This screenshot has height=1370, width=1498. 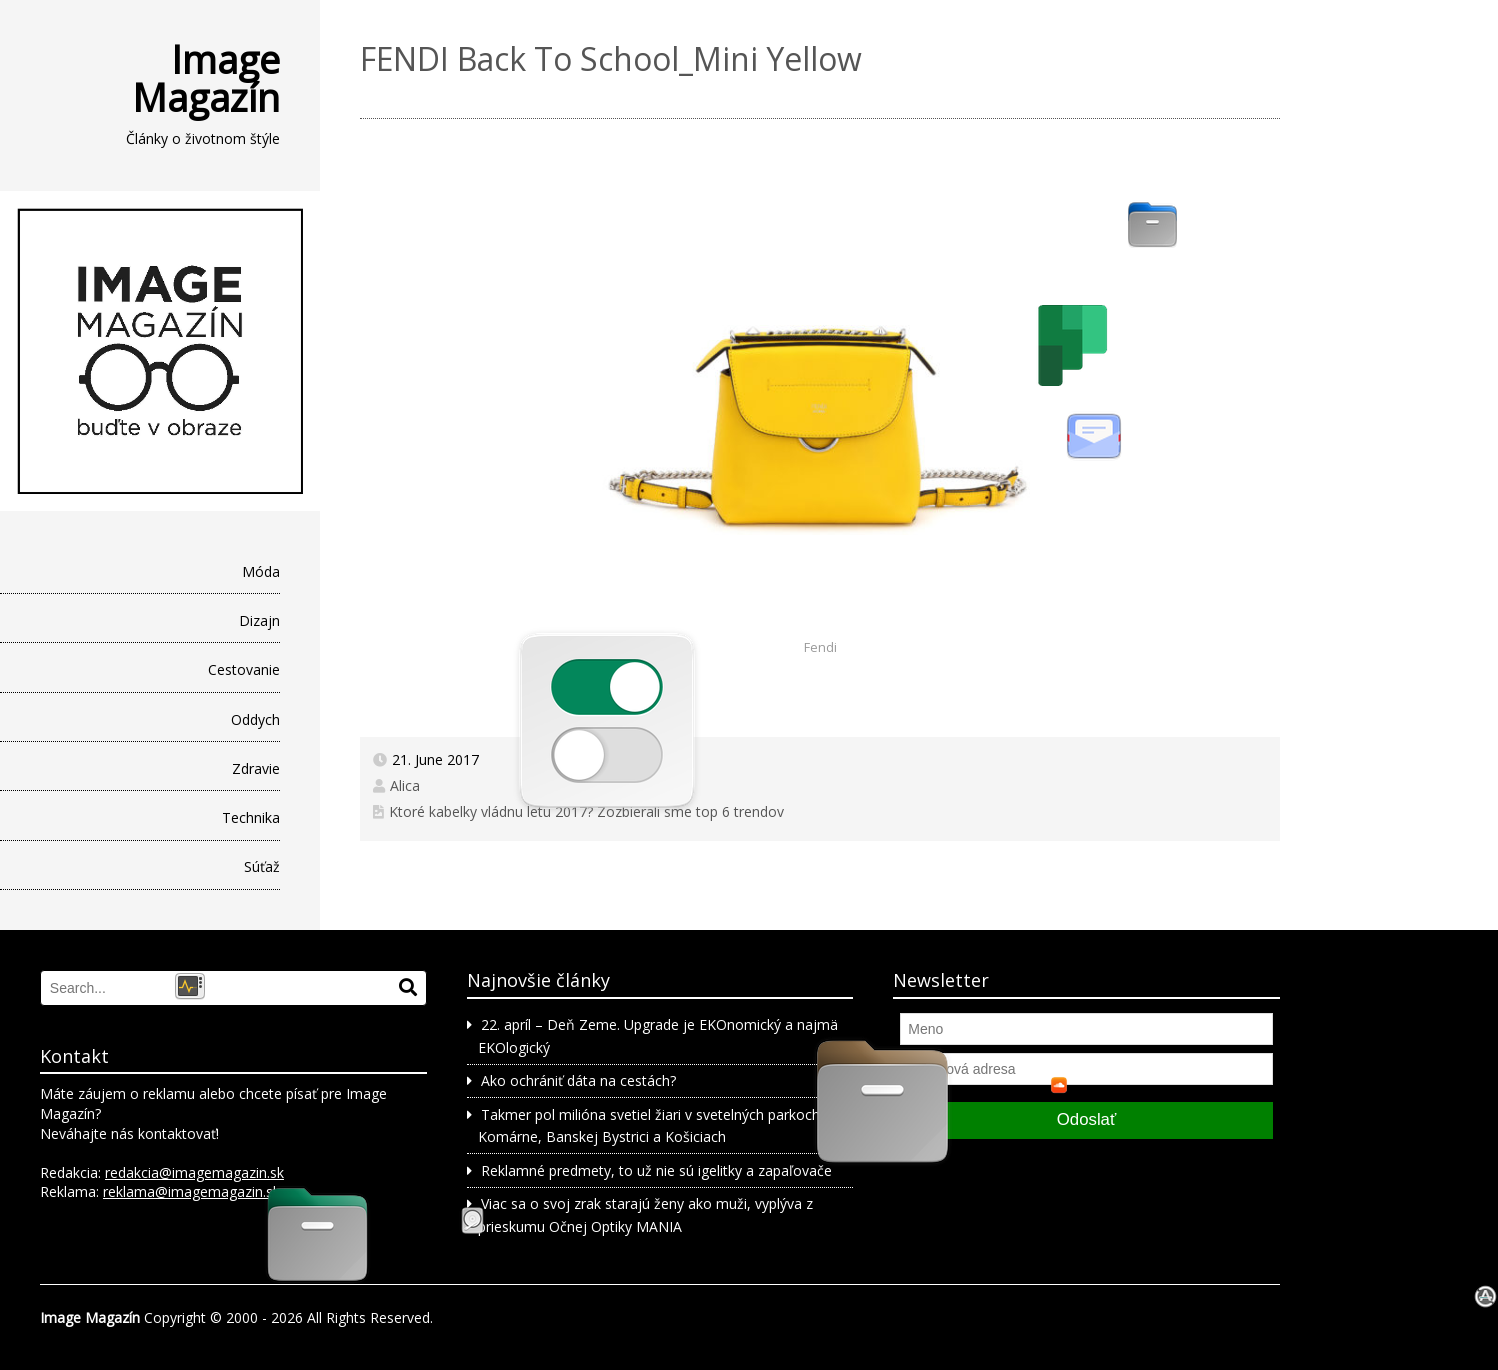 What do you see at coordinates (190, 986) in the screenshot?
I see `open system monitor application` at bounding box center [190, 986].